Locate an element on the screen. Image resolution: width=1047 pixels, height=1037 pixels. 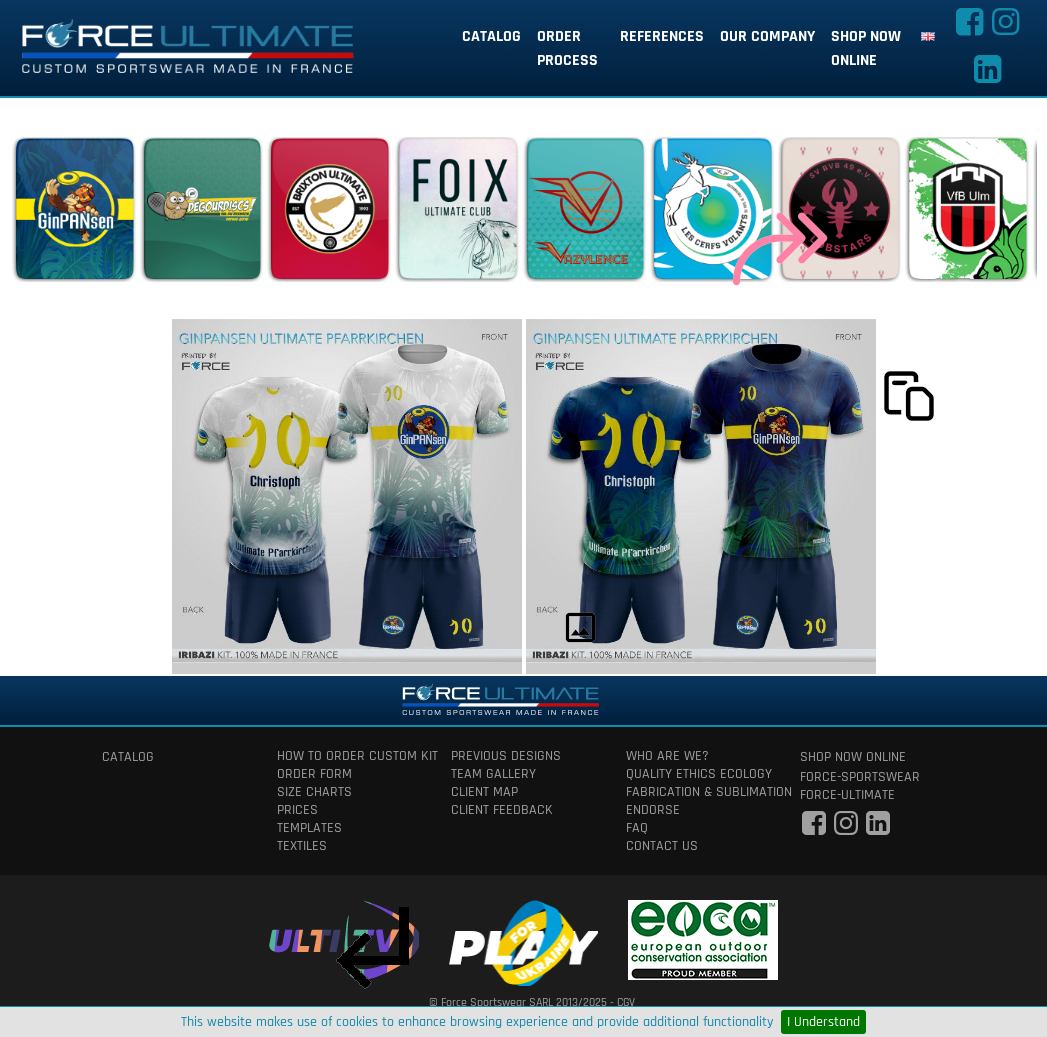
paste copied content from clipboard is located at coordinates (909, 396).